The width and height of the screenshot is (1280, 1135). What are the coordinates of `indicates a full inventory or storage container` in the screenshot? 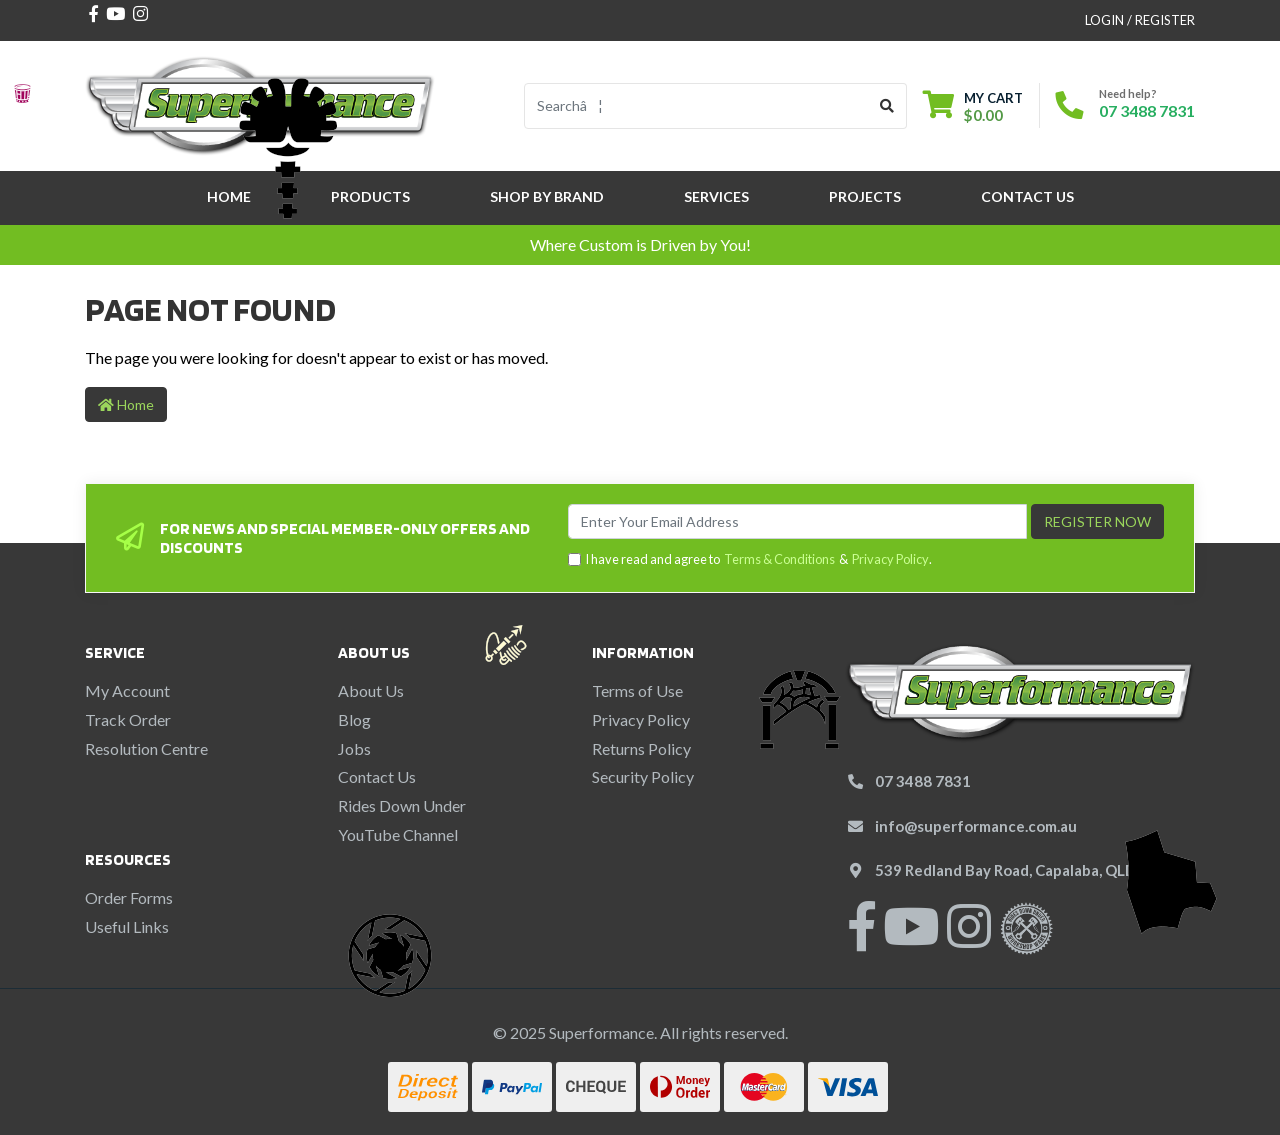 It's located at (22, 90).